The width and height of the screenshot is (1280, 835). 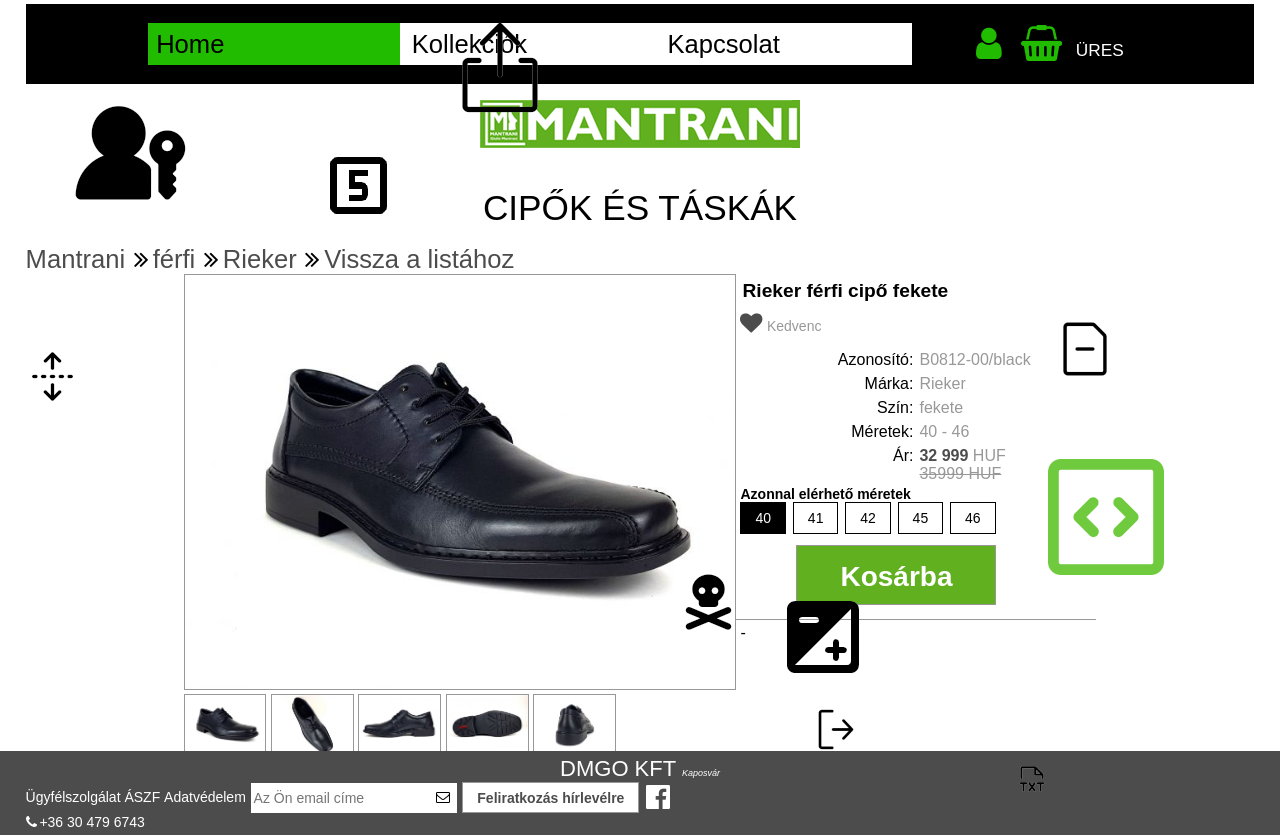 What do you see at coordinates (835, 729) in the screenshot?
I see `sign out of your account` at bounding box center [835, 729].